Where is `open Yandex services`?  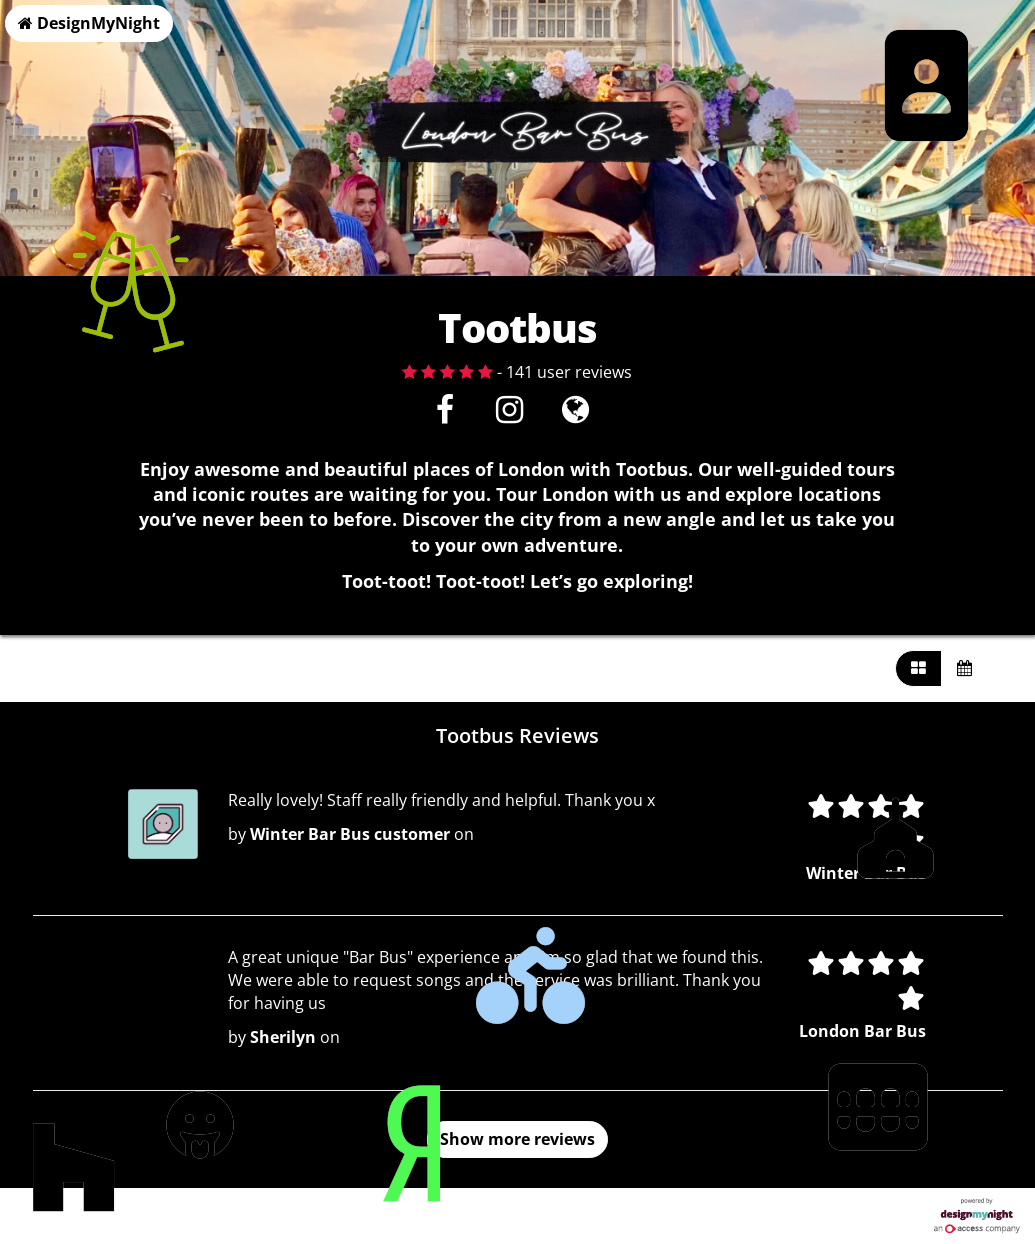
open Yandex services is located at coordinates (411, 1143).